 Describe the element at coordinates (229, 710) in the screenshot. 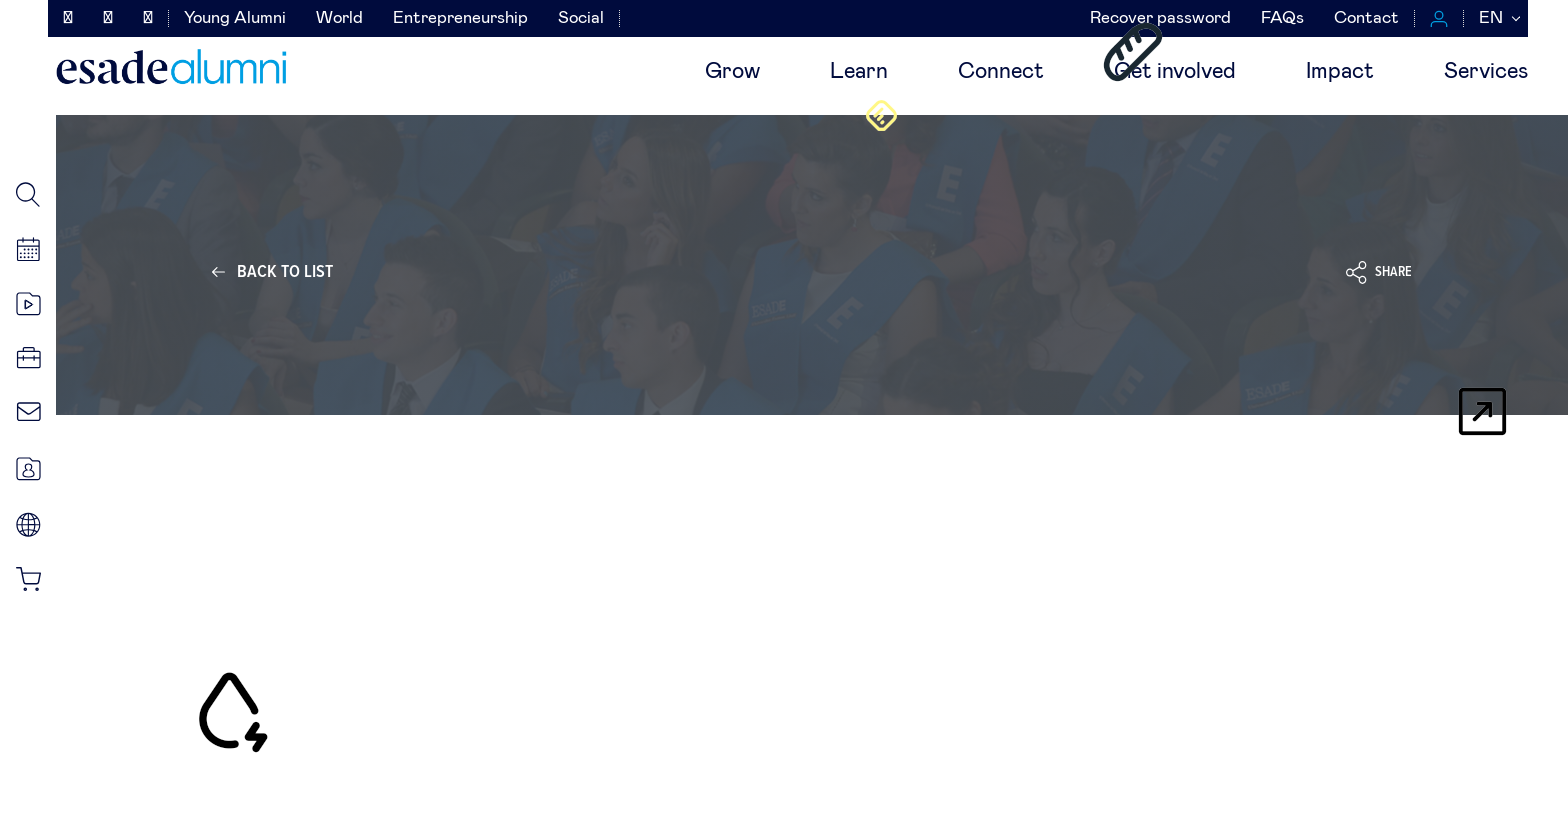

I see `hydroelectric power or water energy indicator` at that location.